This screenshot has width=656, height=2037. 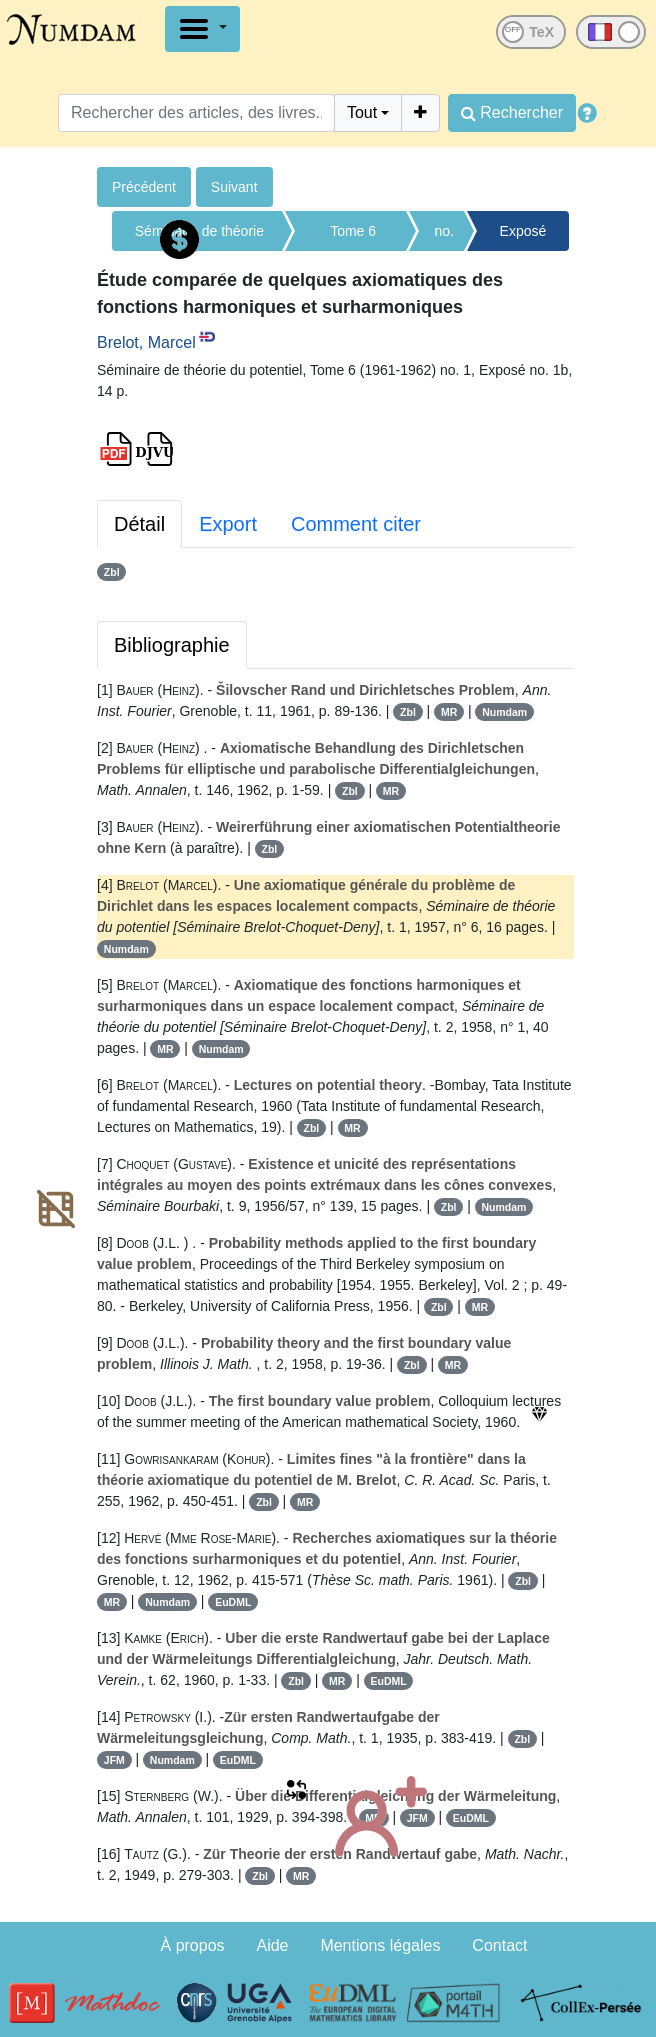 What do you see at coordinates (539, 1414) in the screenshot?
I see `indicates premium or pro membership status` at bounding box center [539, 1414].